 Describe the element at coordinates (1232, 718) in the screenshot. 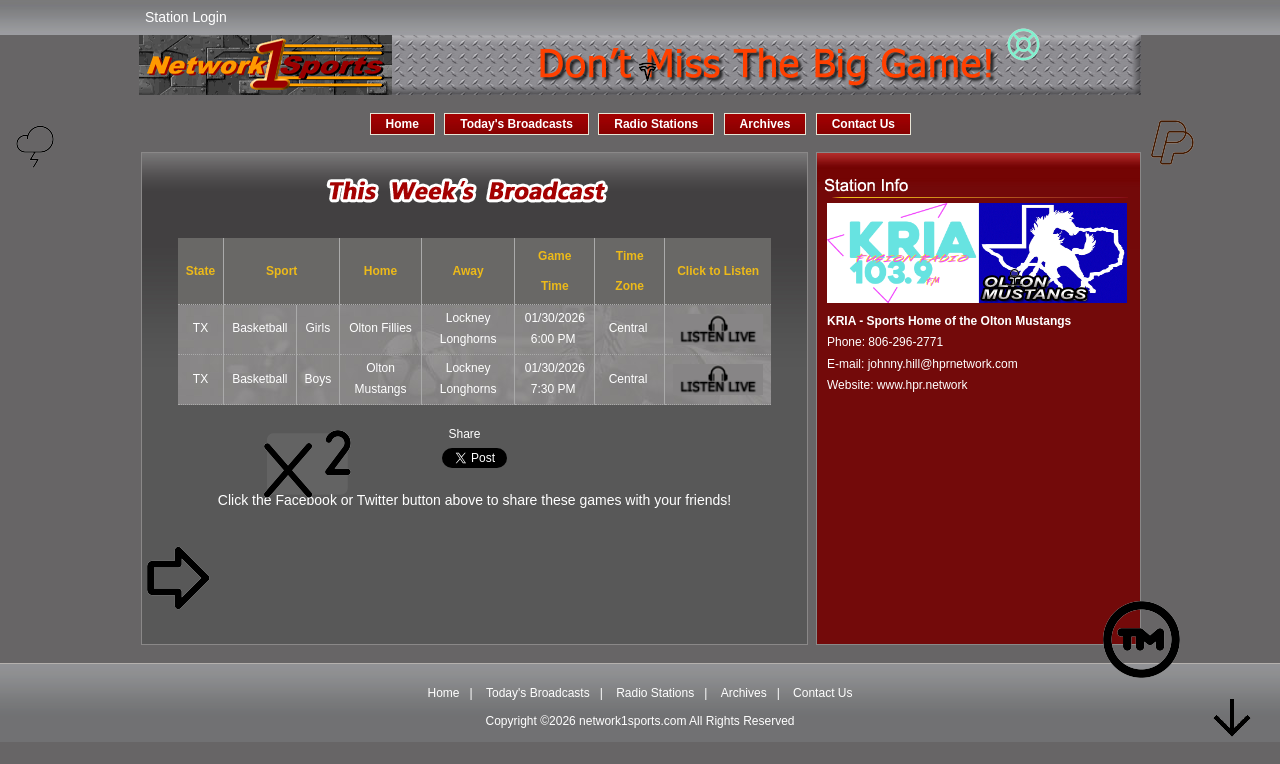

I see `scroll down or view more content` at that location.